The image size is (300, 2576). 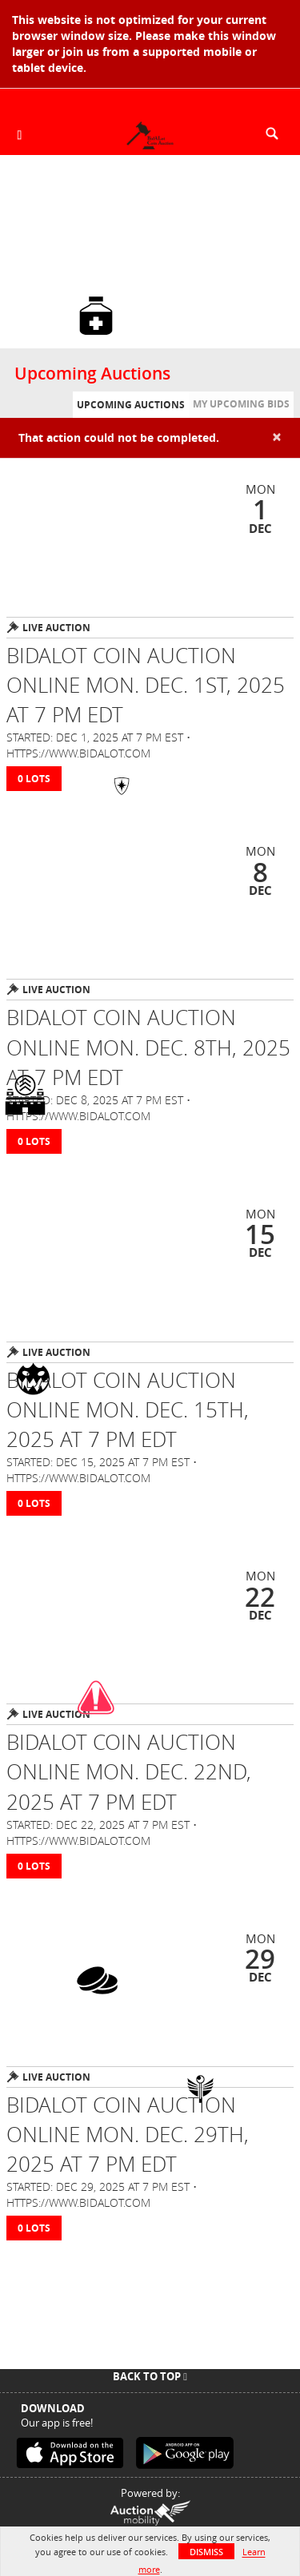 I want to click on access health or healing items, so click(x=96, y=316).